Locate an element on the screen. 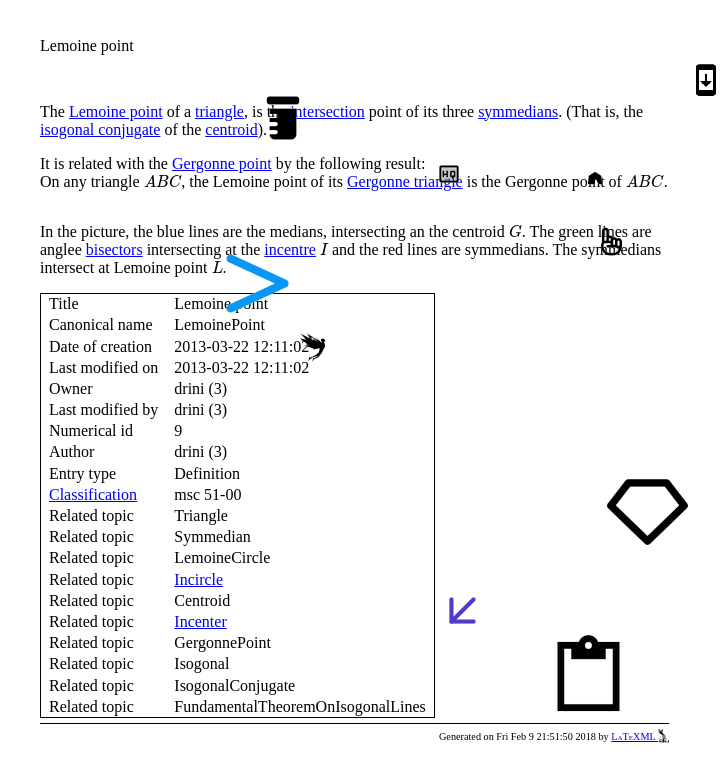  navigate to the next item or page is located at coordinates (255, 283).